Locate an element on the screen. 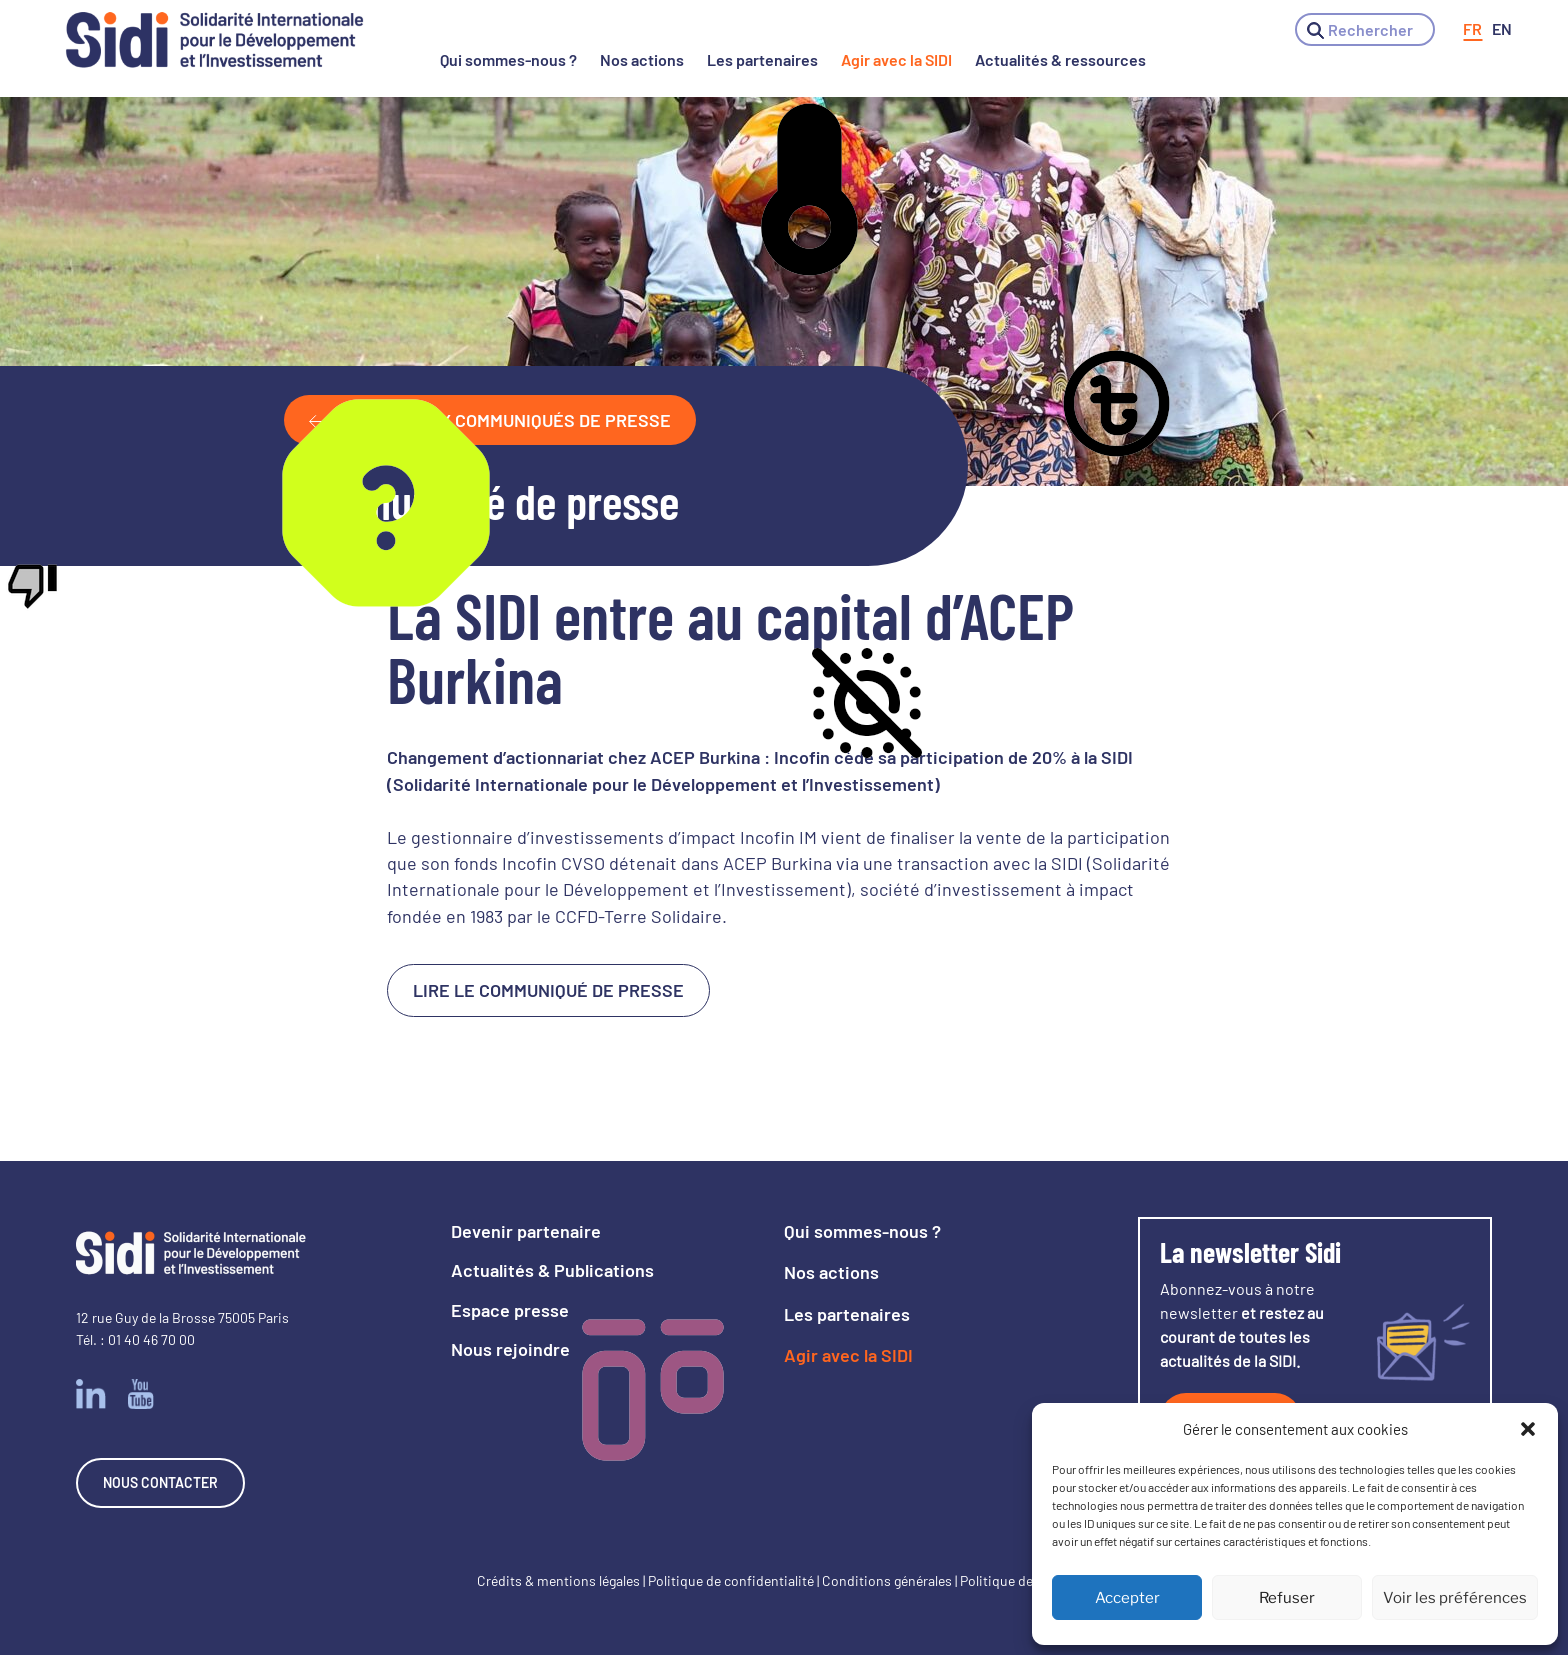  indicates lowest temperature setting or reading is located at coordinates (809, 189).